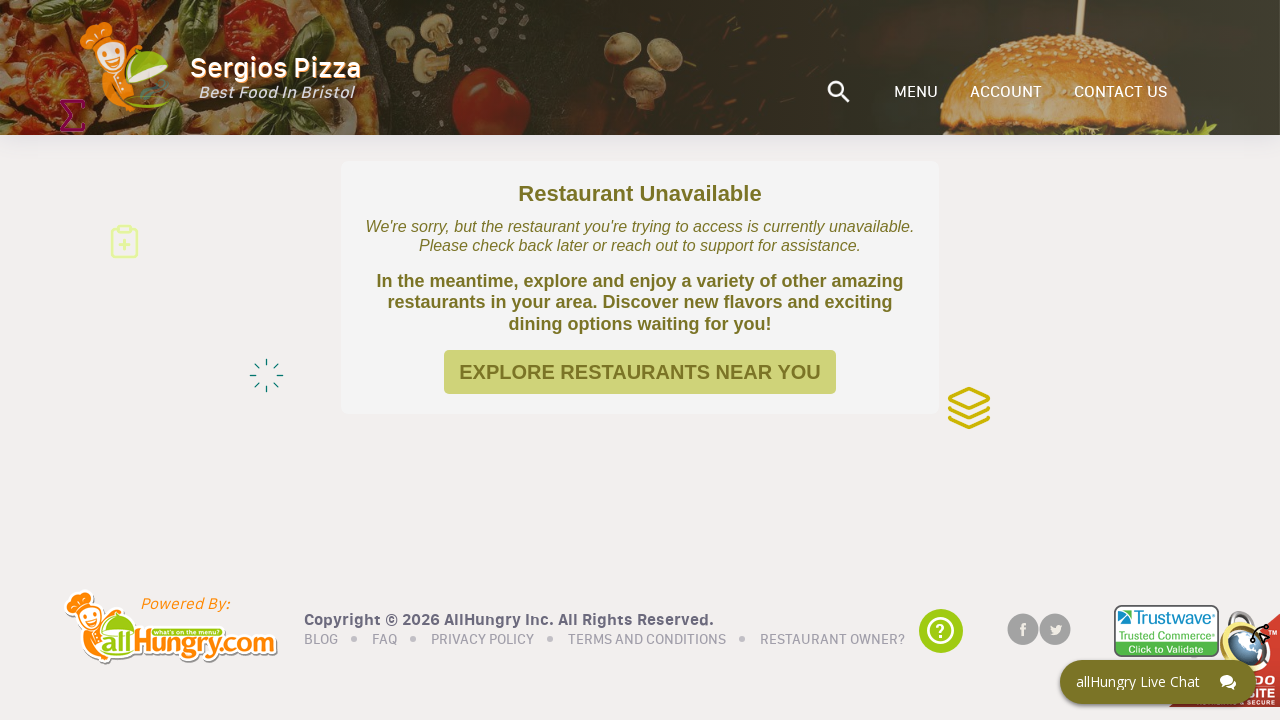 The image size is (1280, 720). Describe the element at coordinates (969, 408) in the screenshot. I see `toggle layer visibility in an editor` at that location.